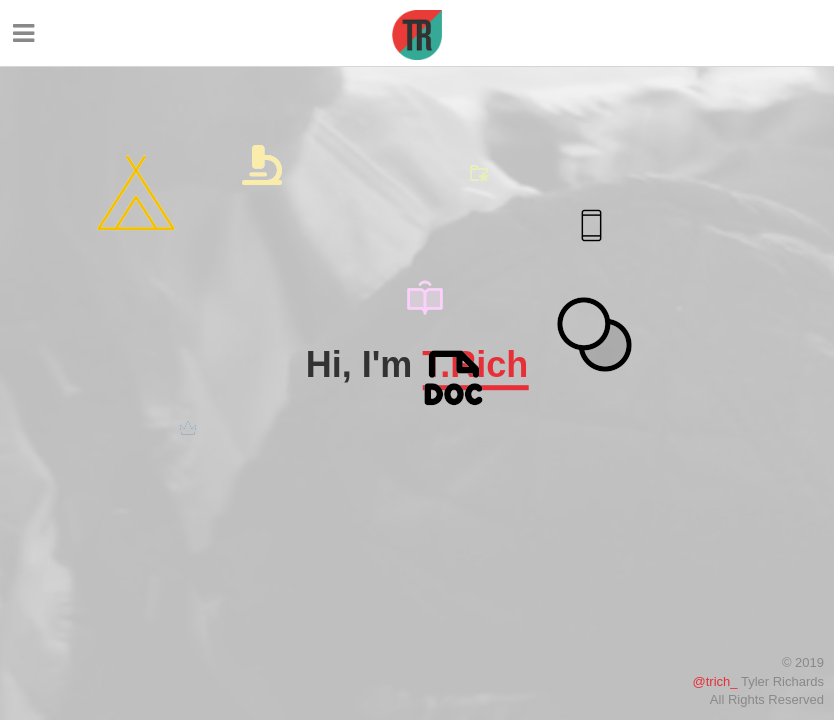  What do you see at coordinates (188, 429) in the screenshot?
I see `indicates premium or VIP status` at bounding box center [188, 429].